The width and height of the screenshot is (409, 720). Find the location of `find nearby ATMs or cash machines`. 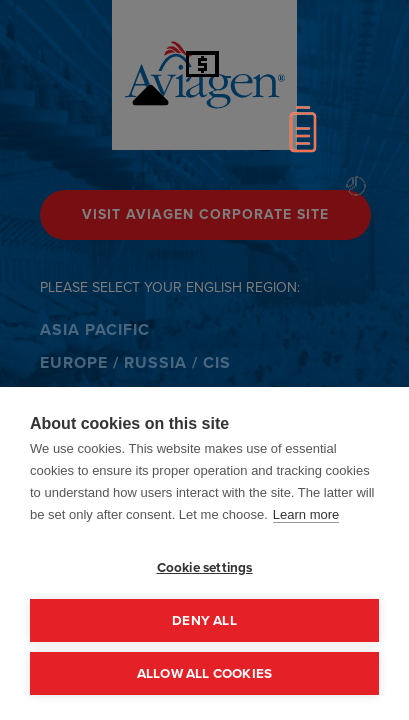

find nearby ATMs or cash machines is located at coordinates (202, 64).